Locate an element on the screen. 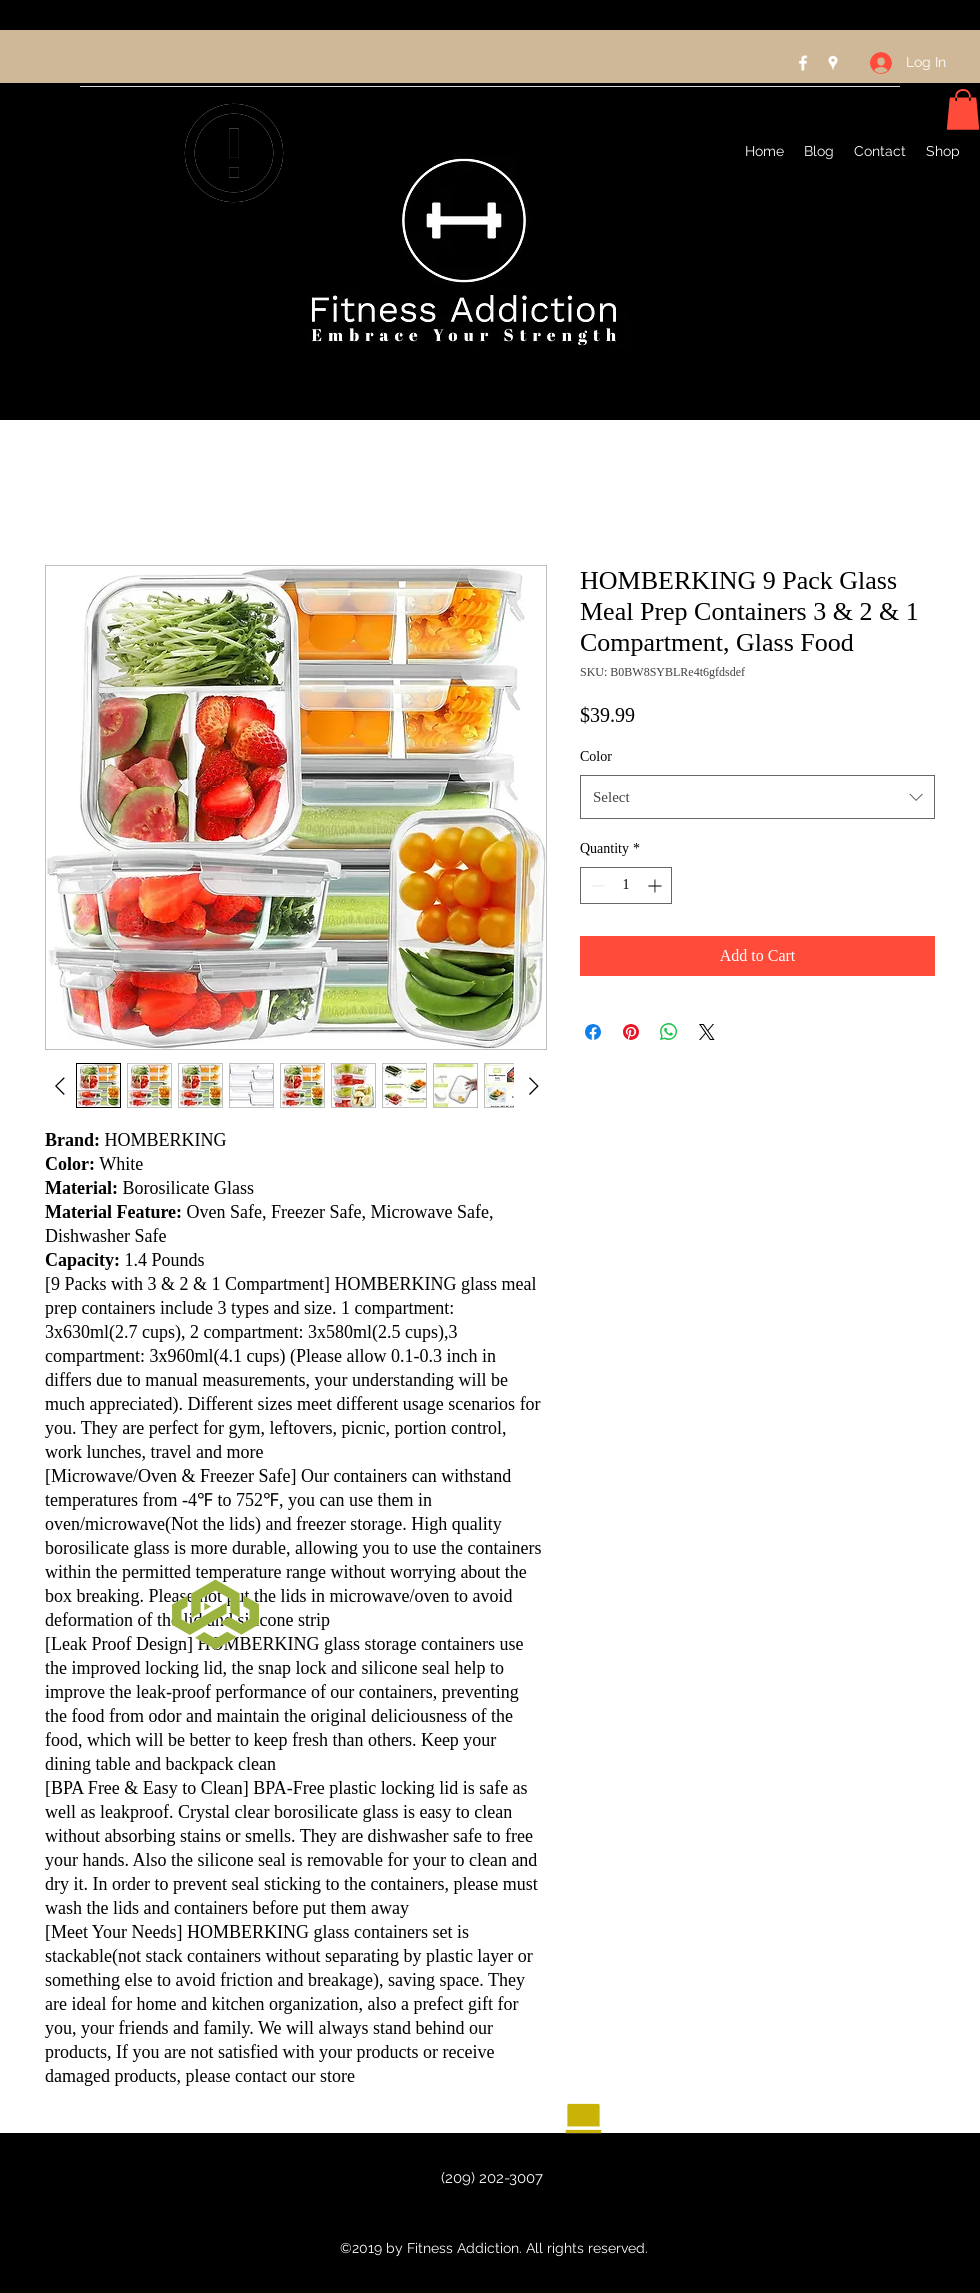 This screenshot has width=980, height=2293. loopback framework logo is located at coordinates (215, 1614).